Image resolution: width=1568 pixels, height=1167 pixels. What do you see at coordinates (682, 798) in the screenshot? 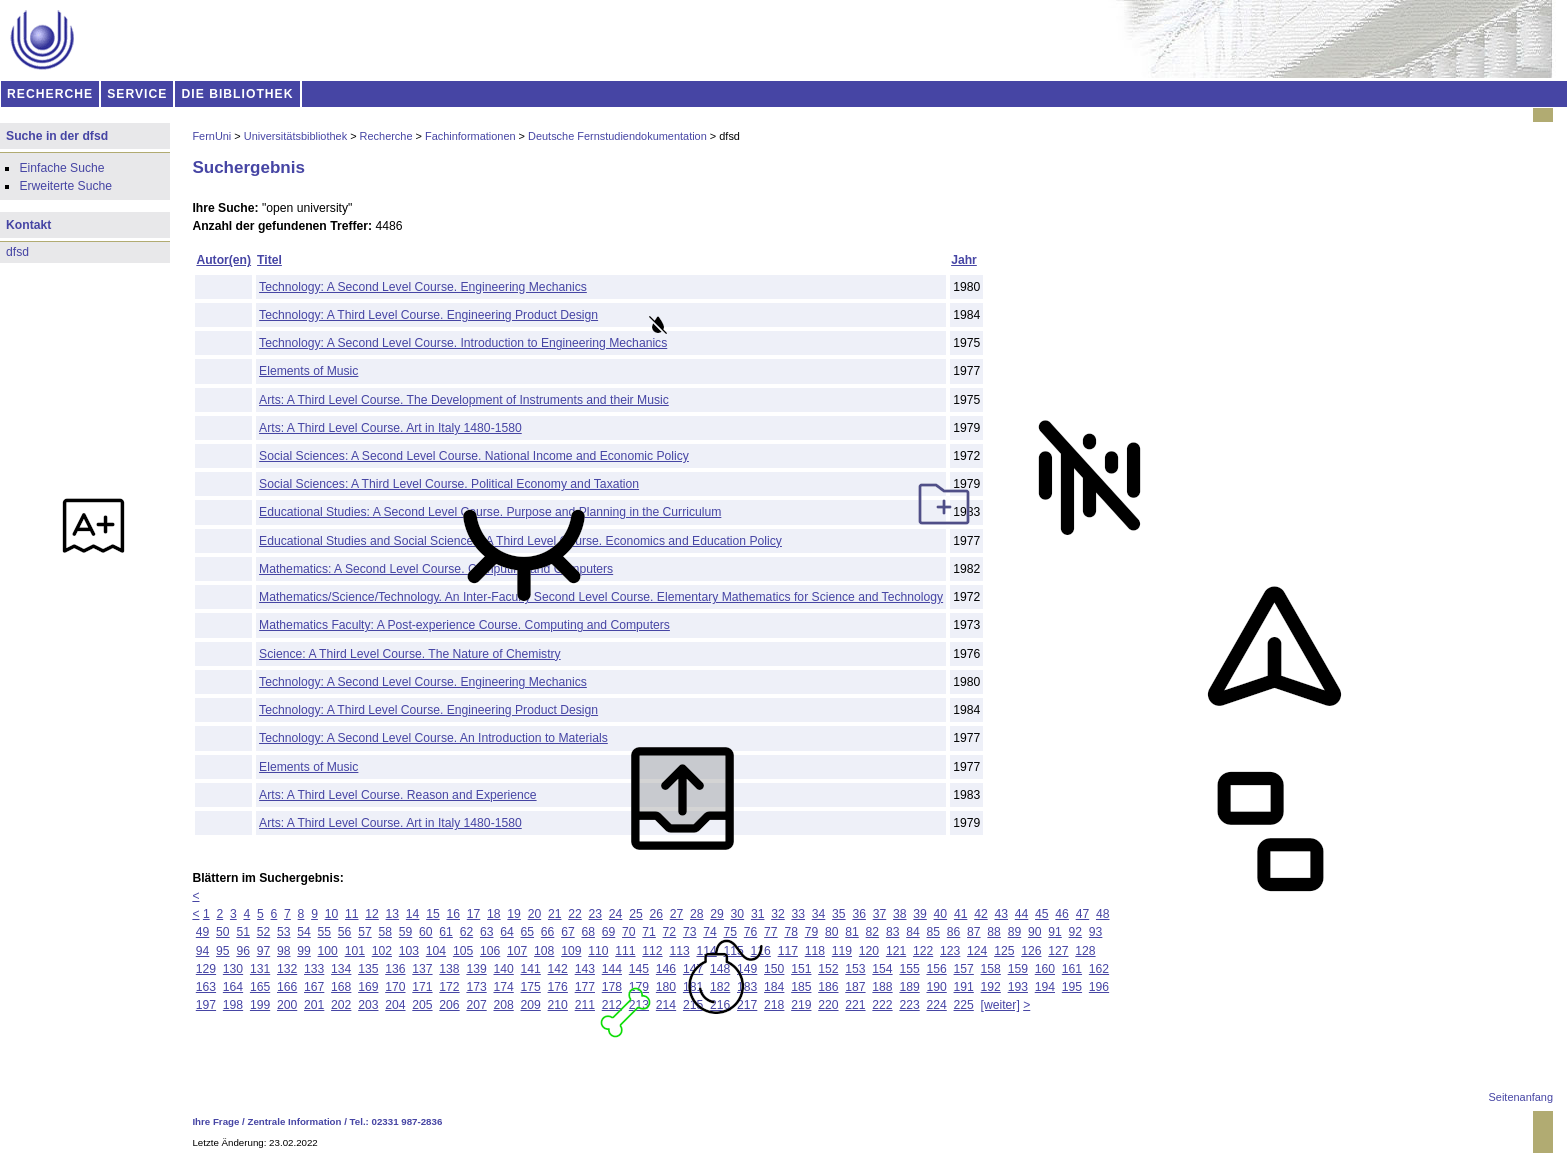
I see `upload a file from your device` at bounding box center [682, 798].